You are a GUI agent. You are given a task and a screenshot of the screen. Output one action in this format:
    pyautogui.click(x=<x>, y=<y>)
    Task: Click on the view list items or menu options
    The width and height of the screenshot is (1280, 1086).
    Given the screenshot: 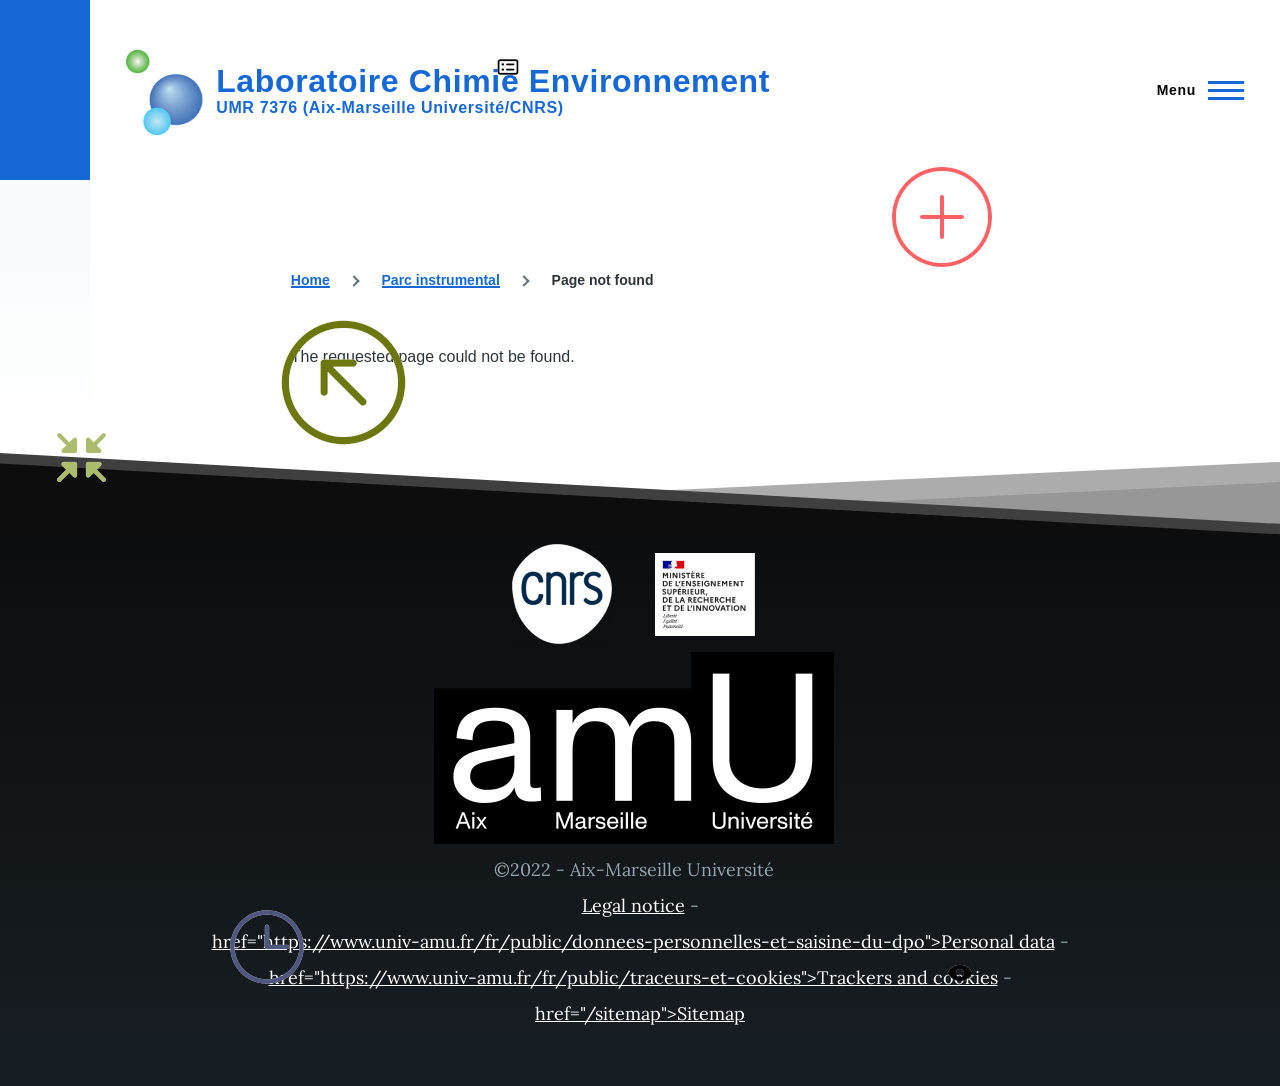 What is the action you would take?
    pyautogui.click(x=508, y=67)
    